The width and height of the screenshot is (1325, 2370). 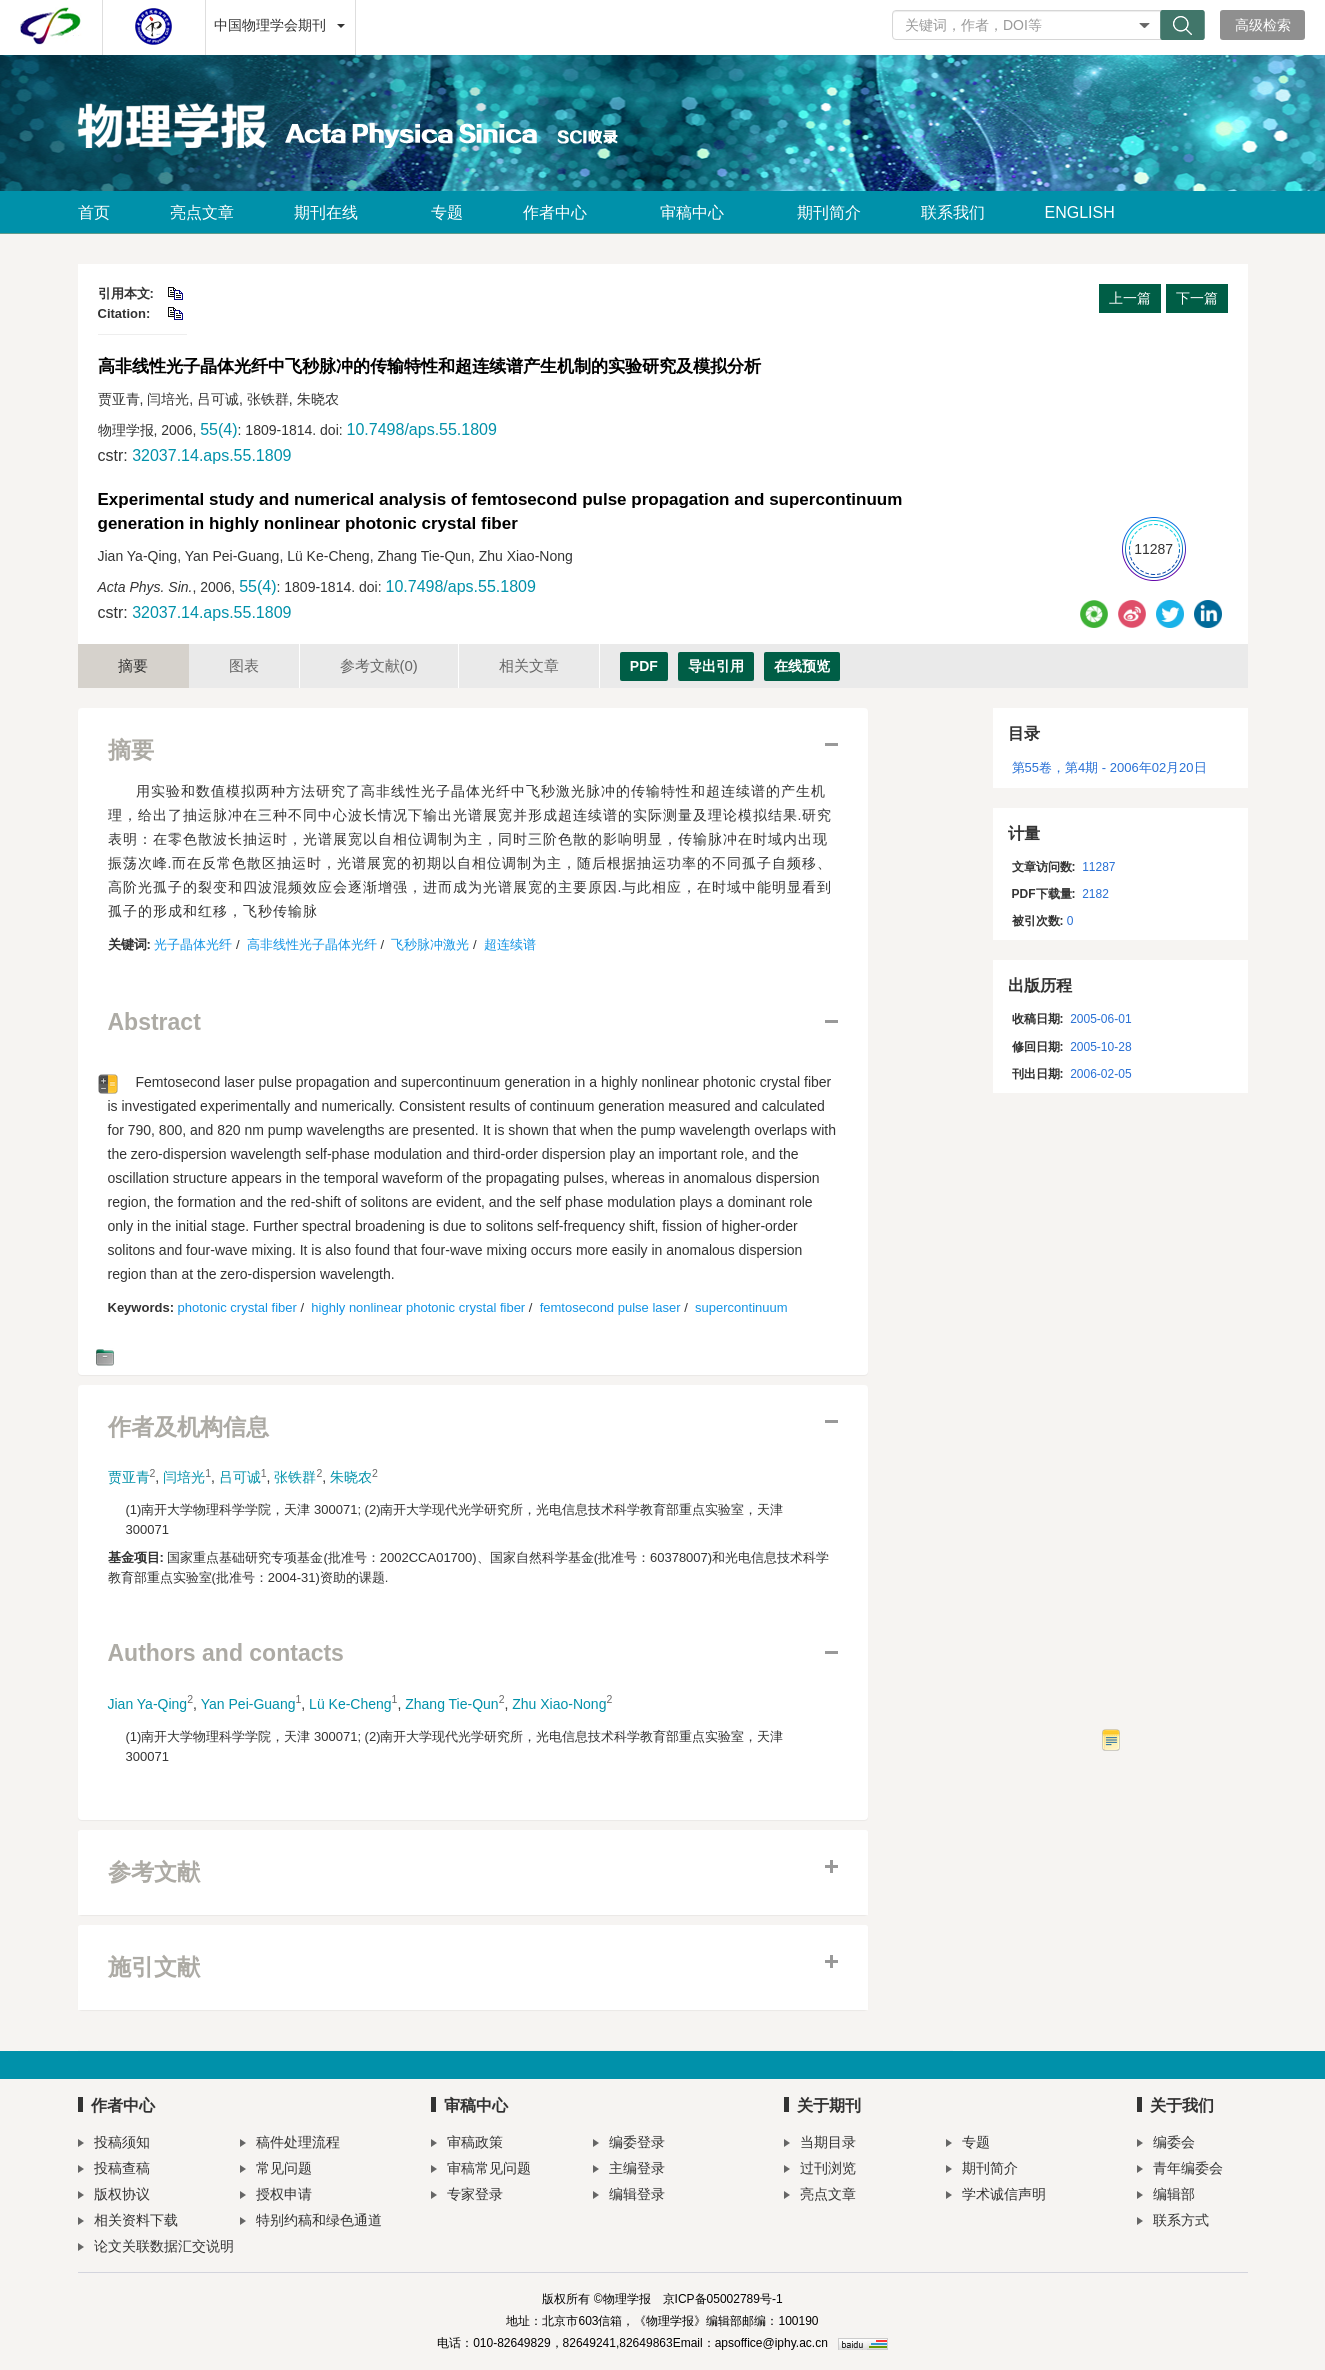 What do you see at coordinates (1111, 1740) in the screenshot?
I see `open the notes application` at bounding box center [1111, 1740].